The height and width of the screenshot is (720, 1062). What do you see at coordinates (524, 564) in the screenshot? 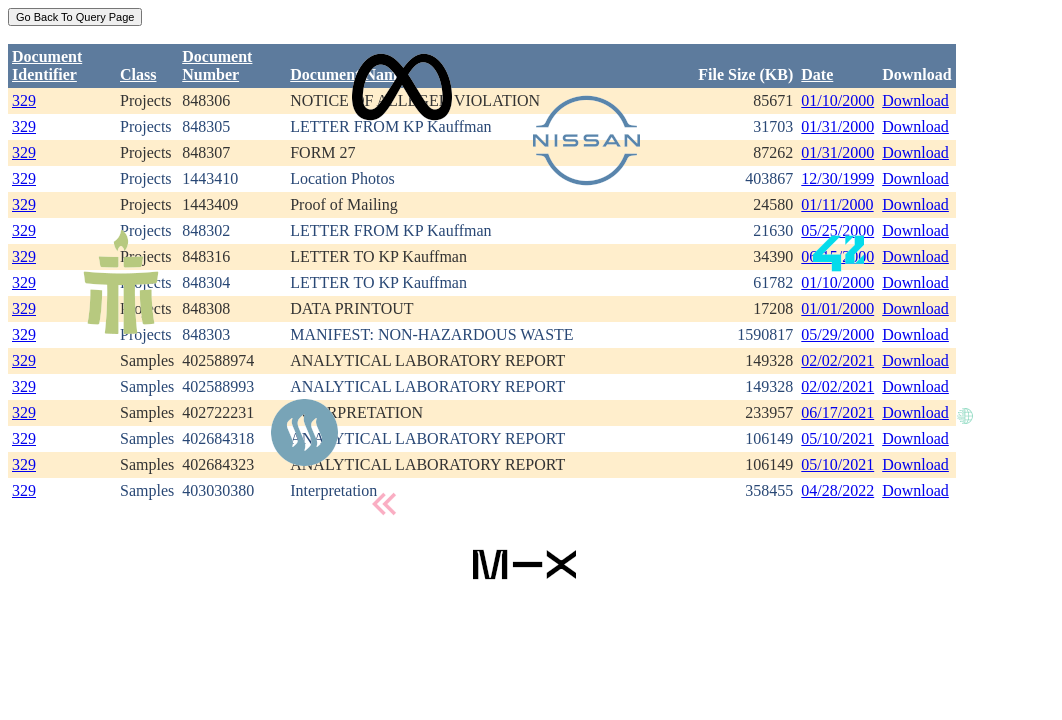
I see `open mixcloud app` at bounding box center [524, 564].